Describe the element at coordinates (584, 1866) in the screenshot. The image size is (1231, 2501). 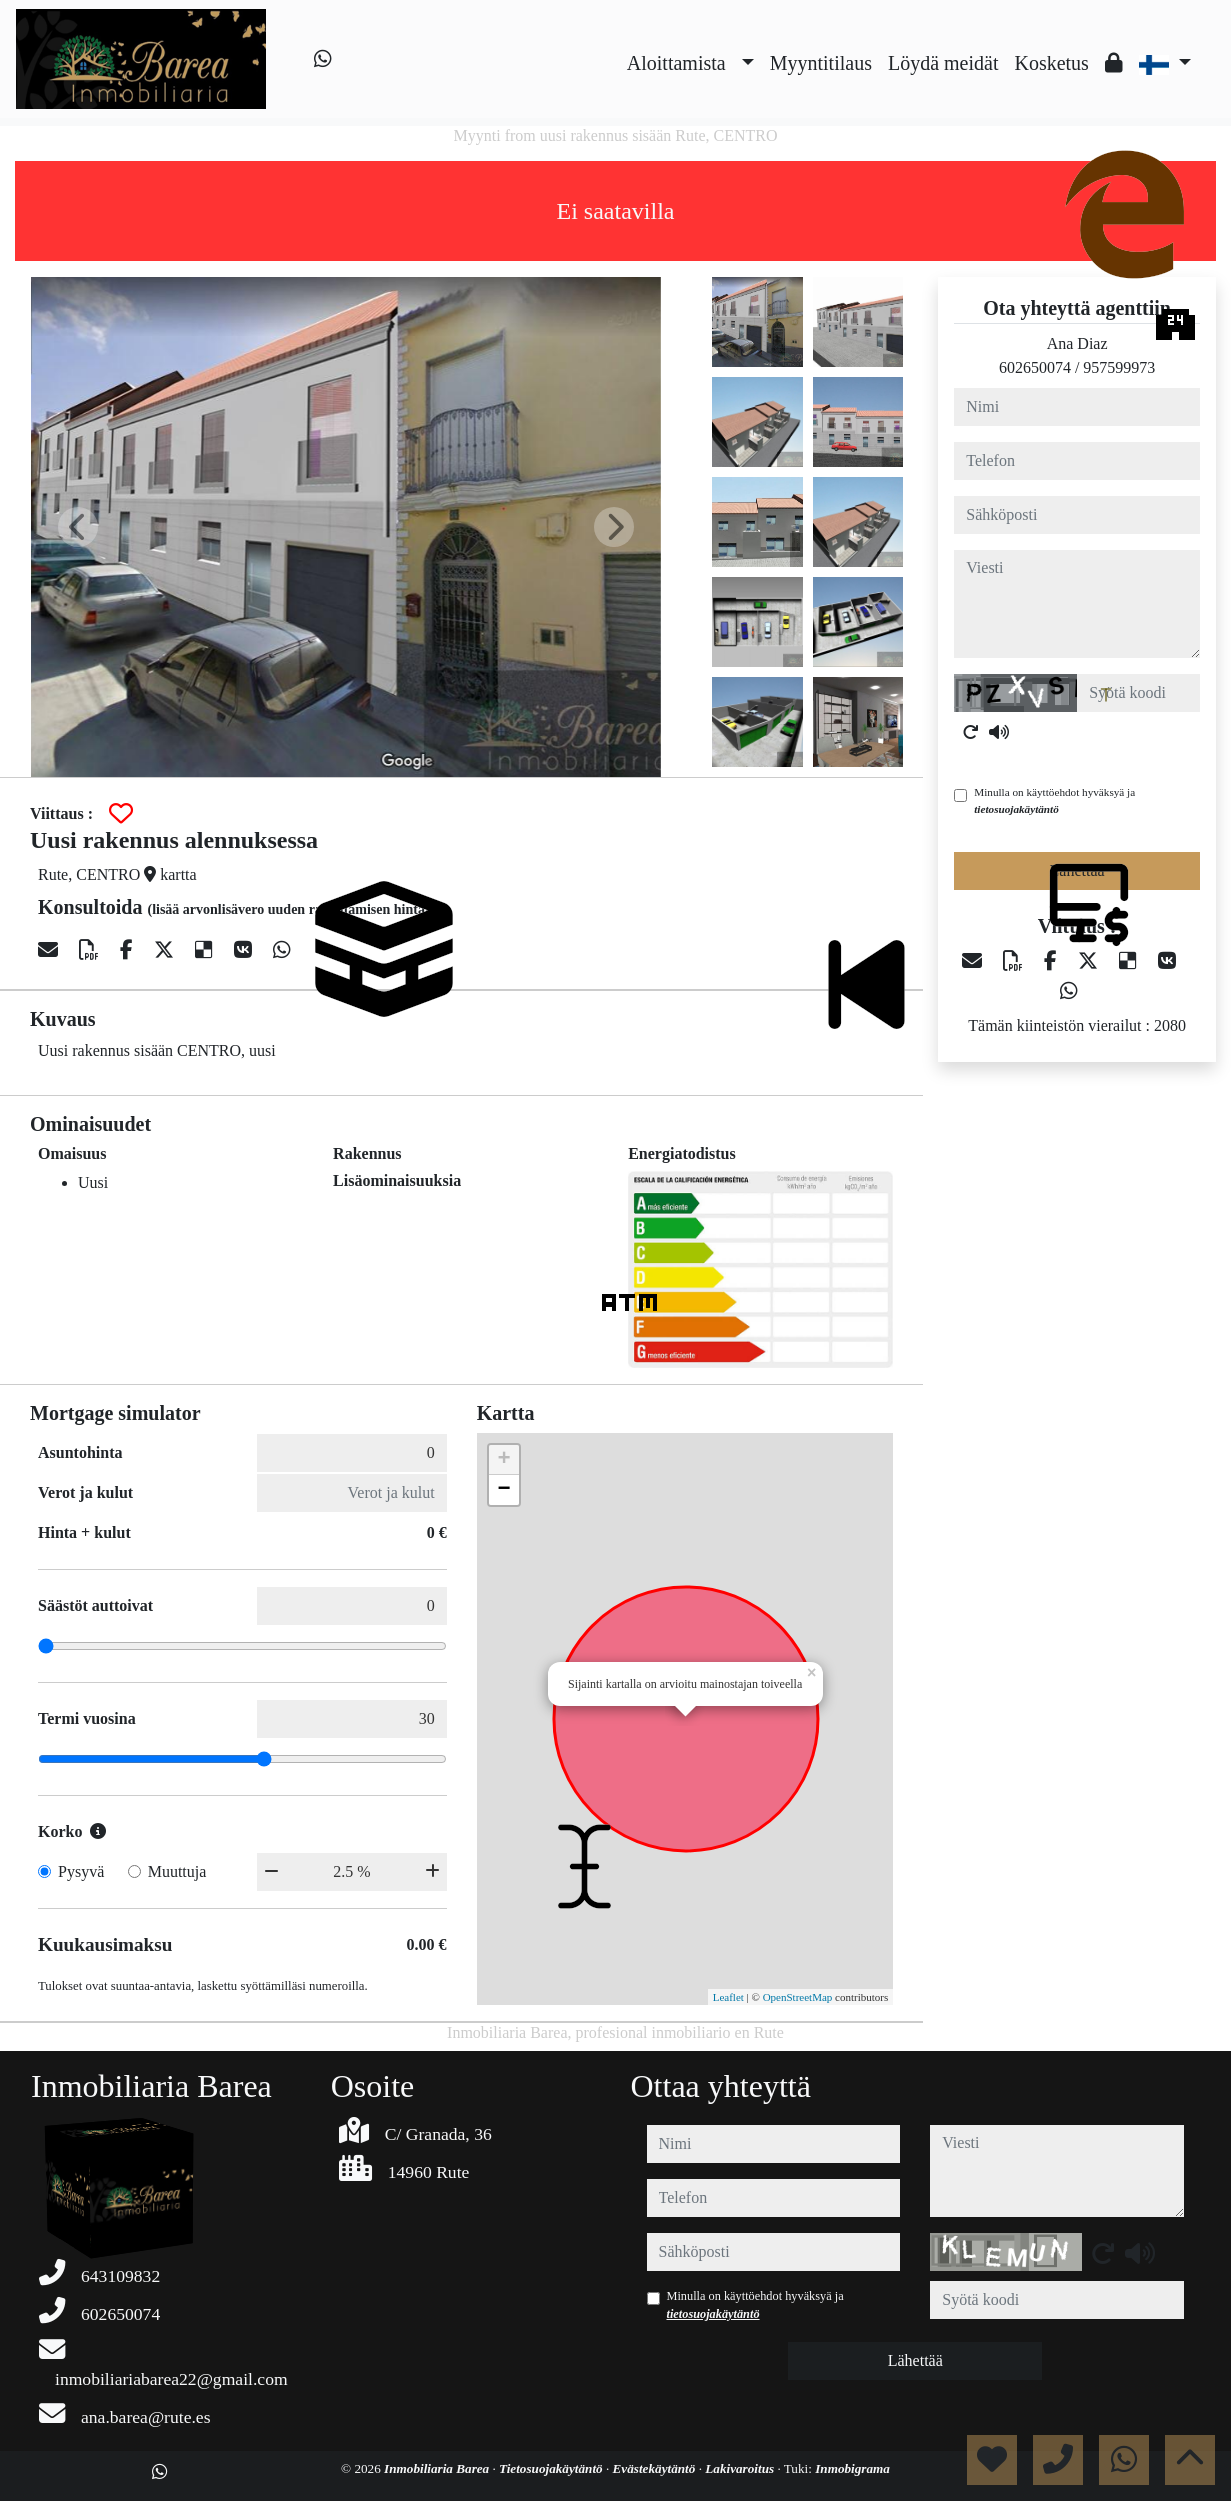
I see `text input field is active` at that location.